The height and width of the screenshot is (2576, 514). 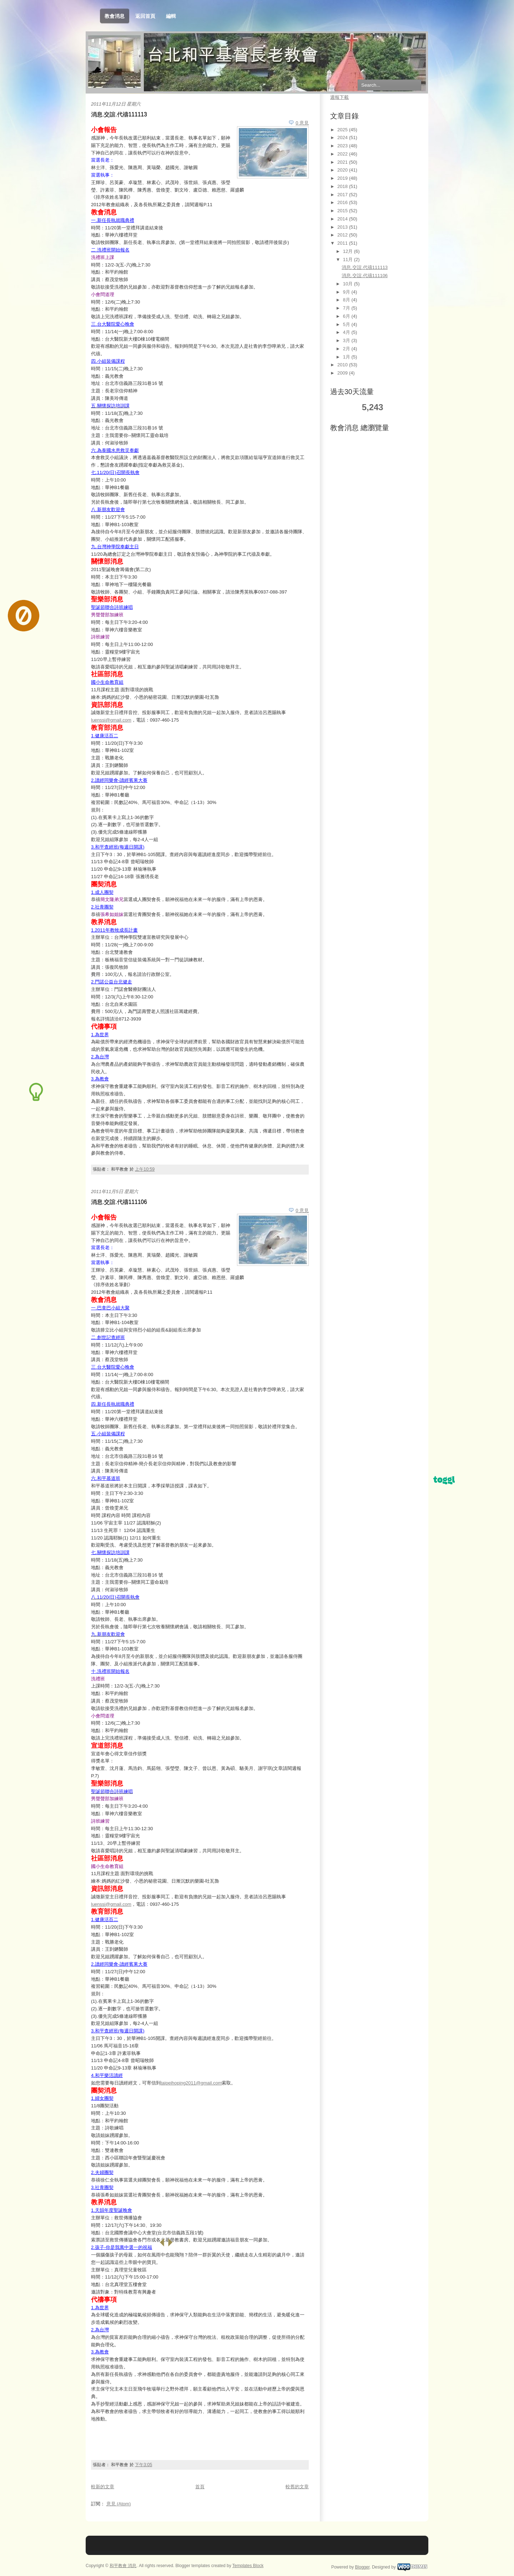 I want to click on indicates content is in the public domain (CC0 license), so click(x=24, y=616).